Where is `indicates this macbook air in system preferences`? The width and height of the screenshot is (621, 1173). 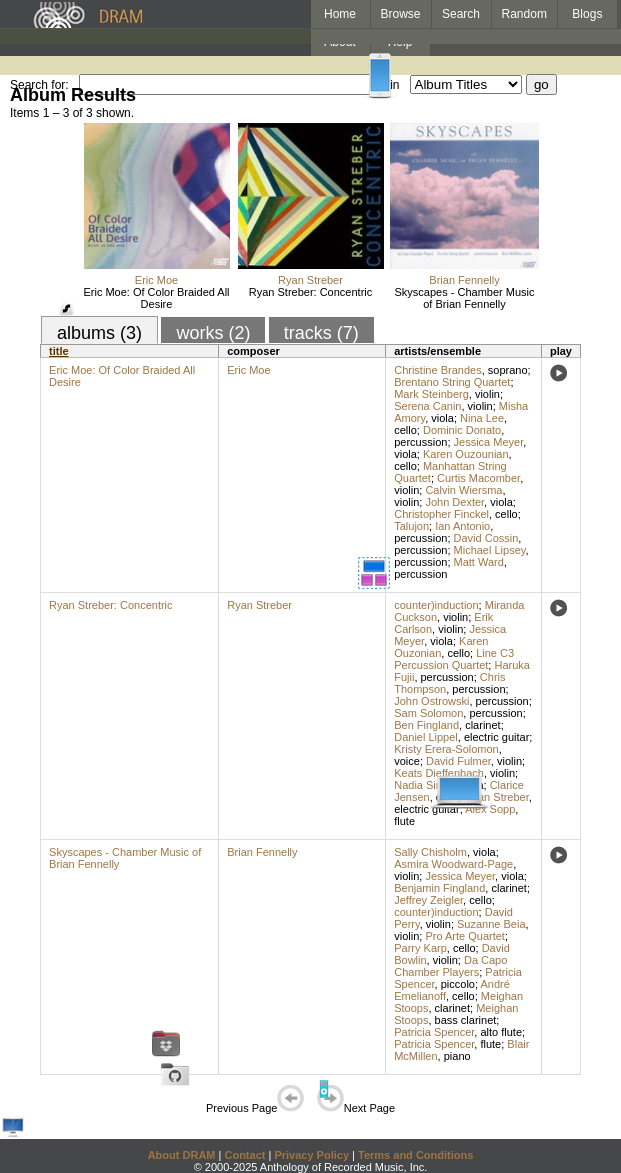
indicates this macbook air in system preferences is located at coordinates (459, 787).